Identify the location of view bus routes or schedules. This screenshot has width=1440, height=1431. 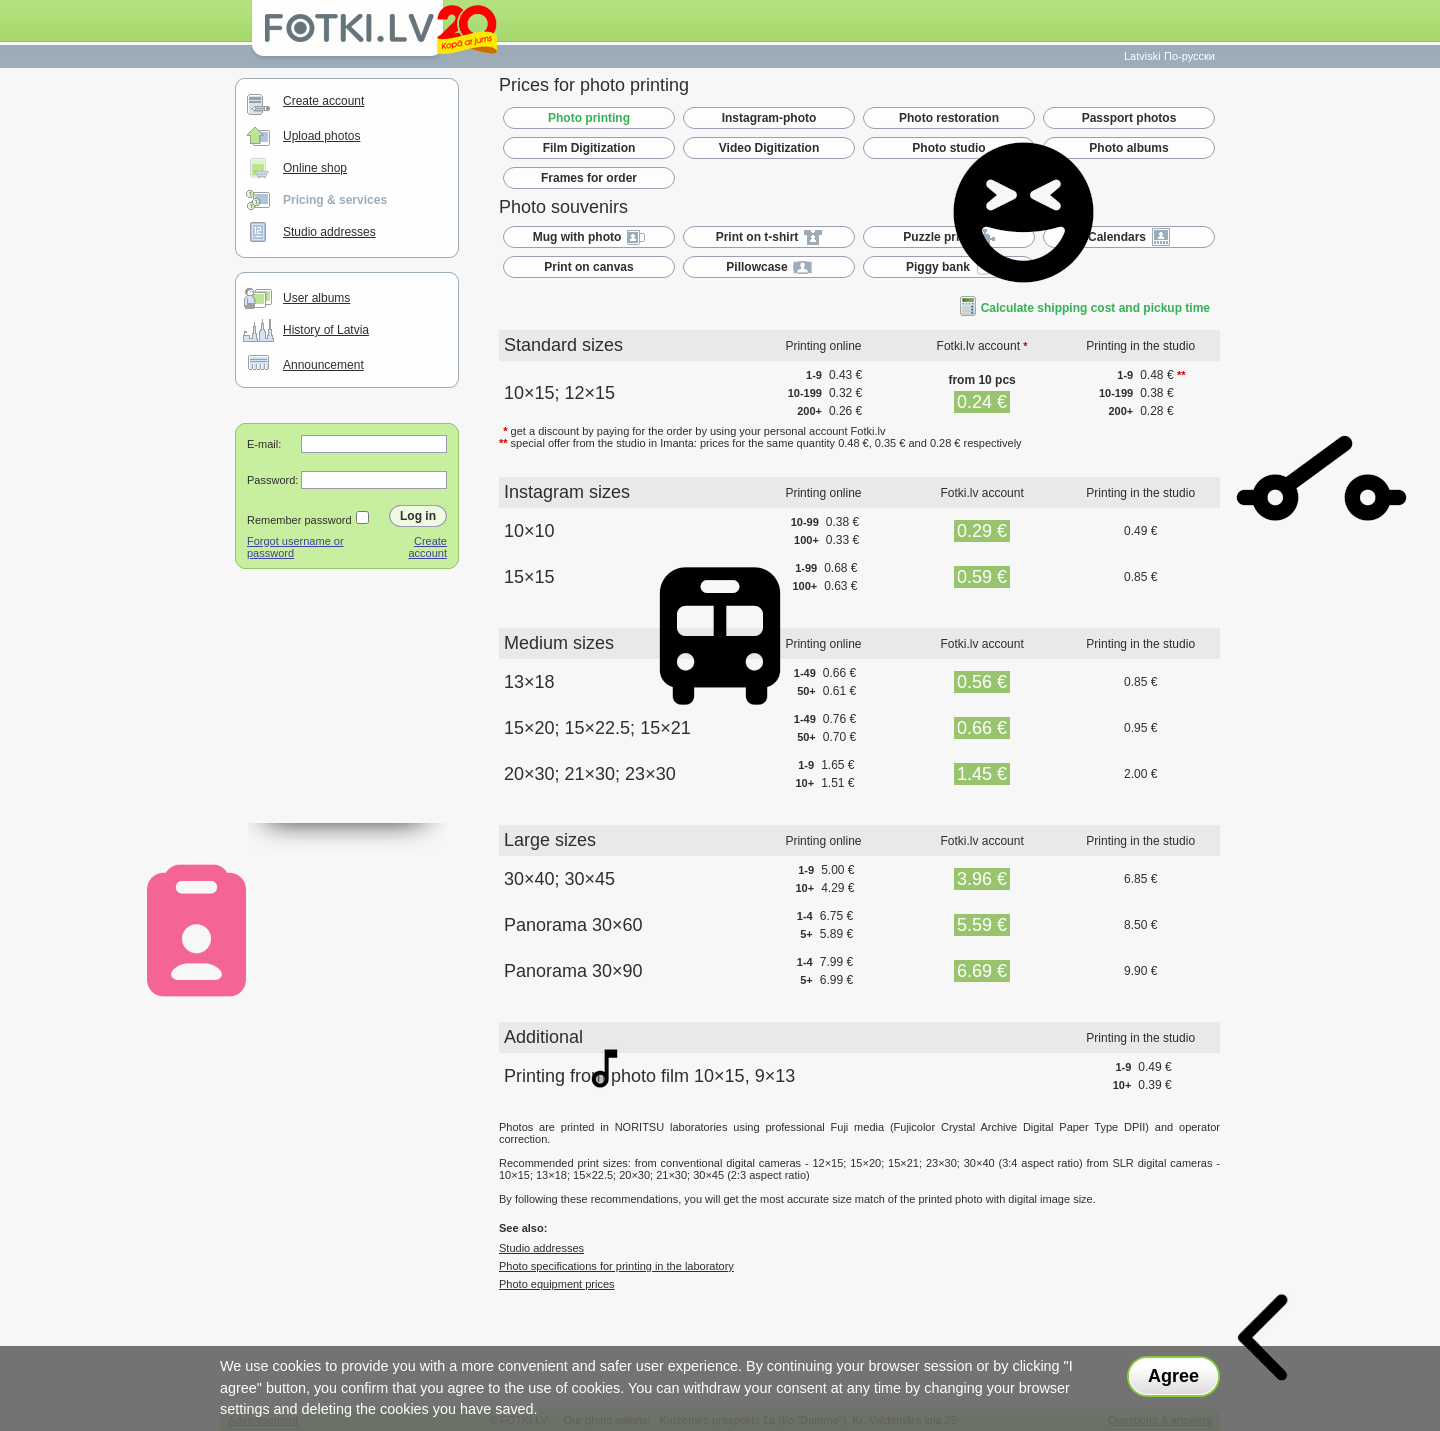
(720, 636).